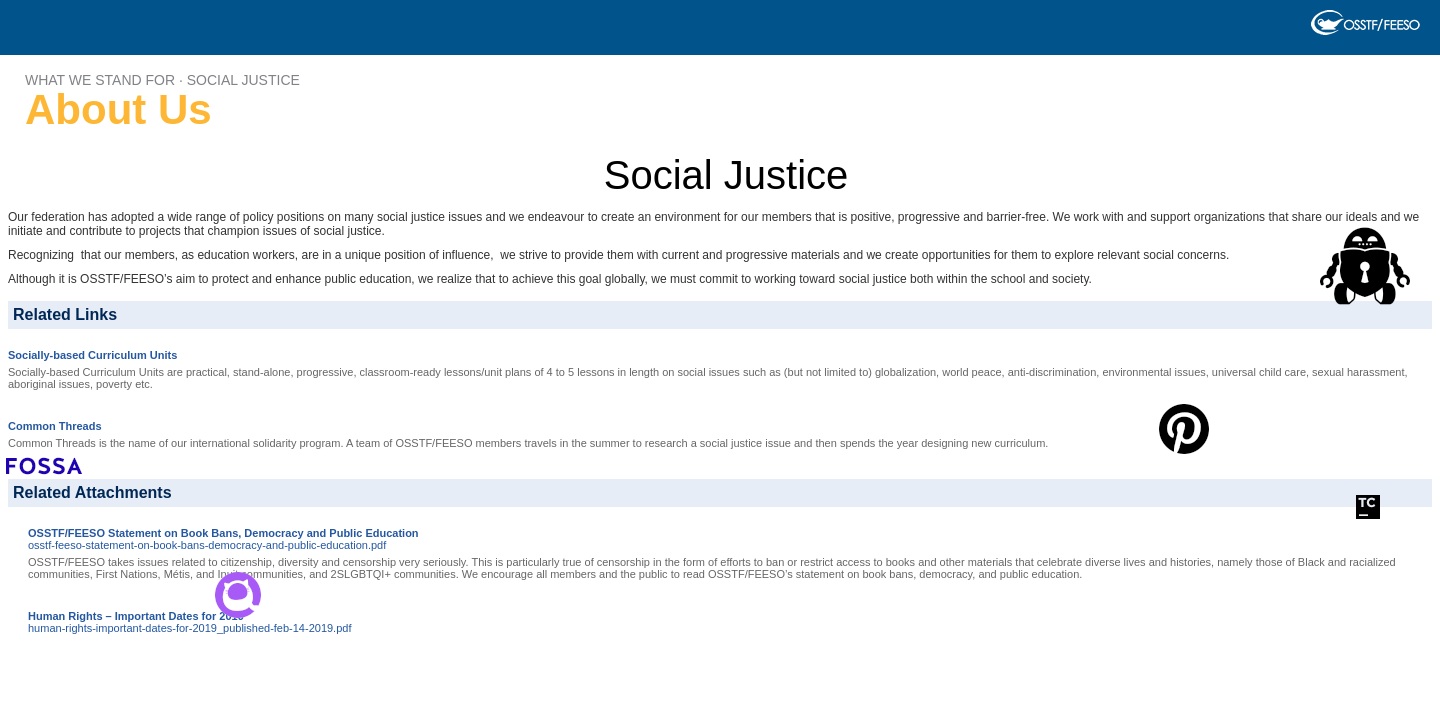 Image resolution: width=1440 pixels, height=720 pixels. Describe the element at coordinates (1368, 507) in the screenshot. I see `open teamcity build server` at that location.